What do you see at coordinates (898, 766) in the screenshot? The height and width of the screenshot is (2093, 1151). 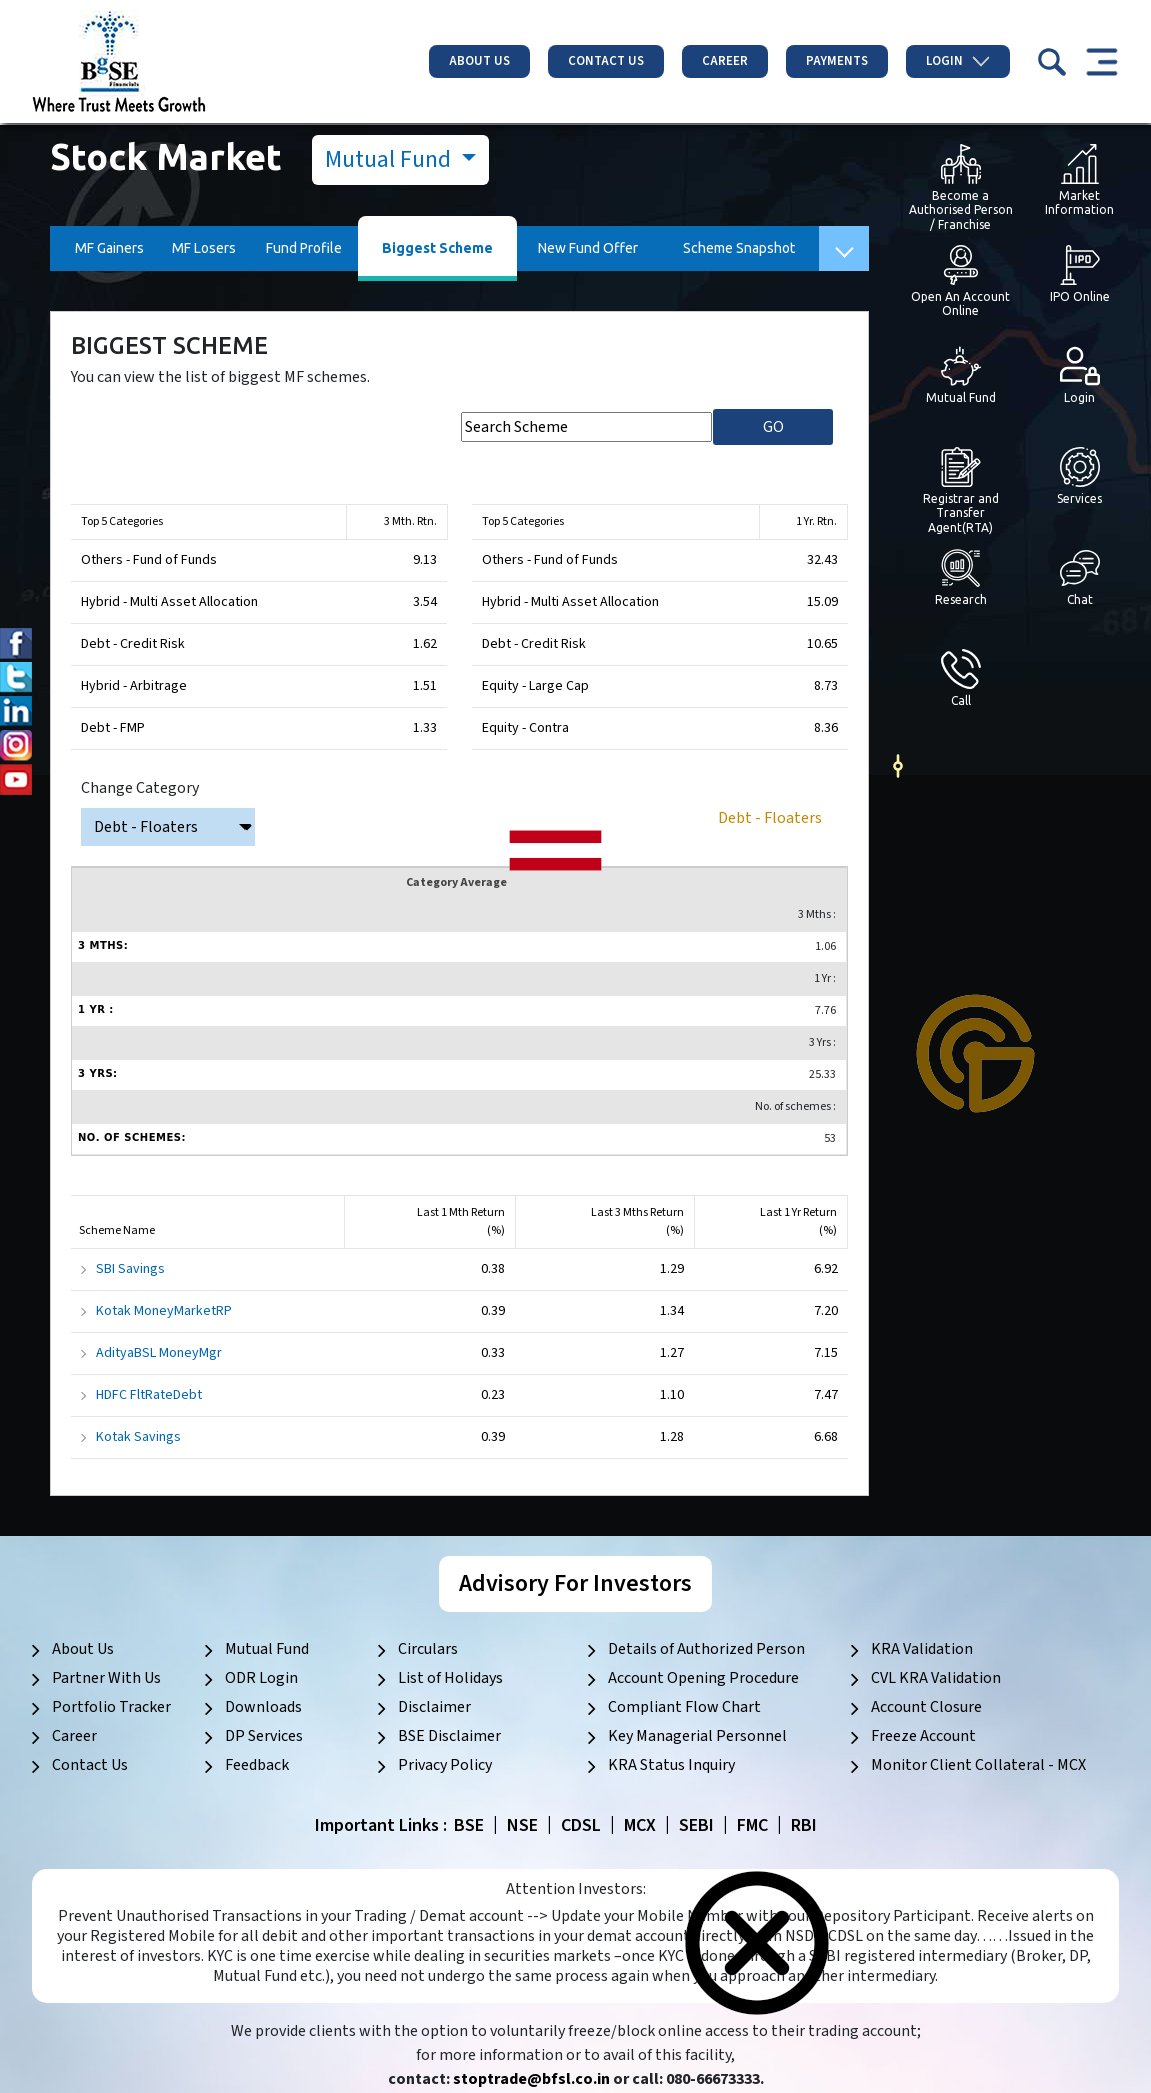 I see `view commit history in version control` at bounding box center [898, 766].